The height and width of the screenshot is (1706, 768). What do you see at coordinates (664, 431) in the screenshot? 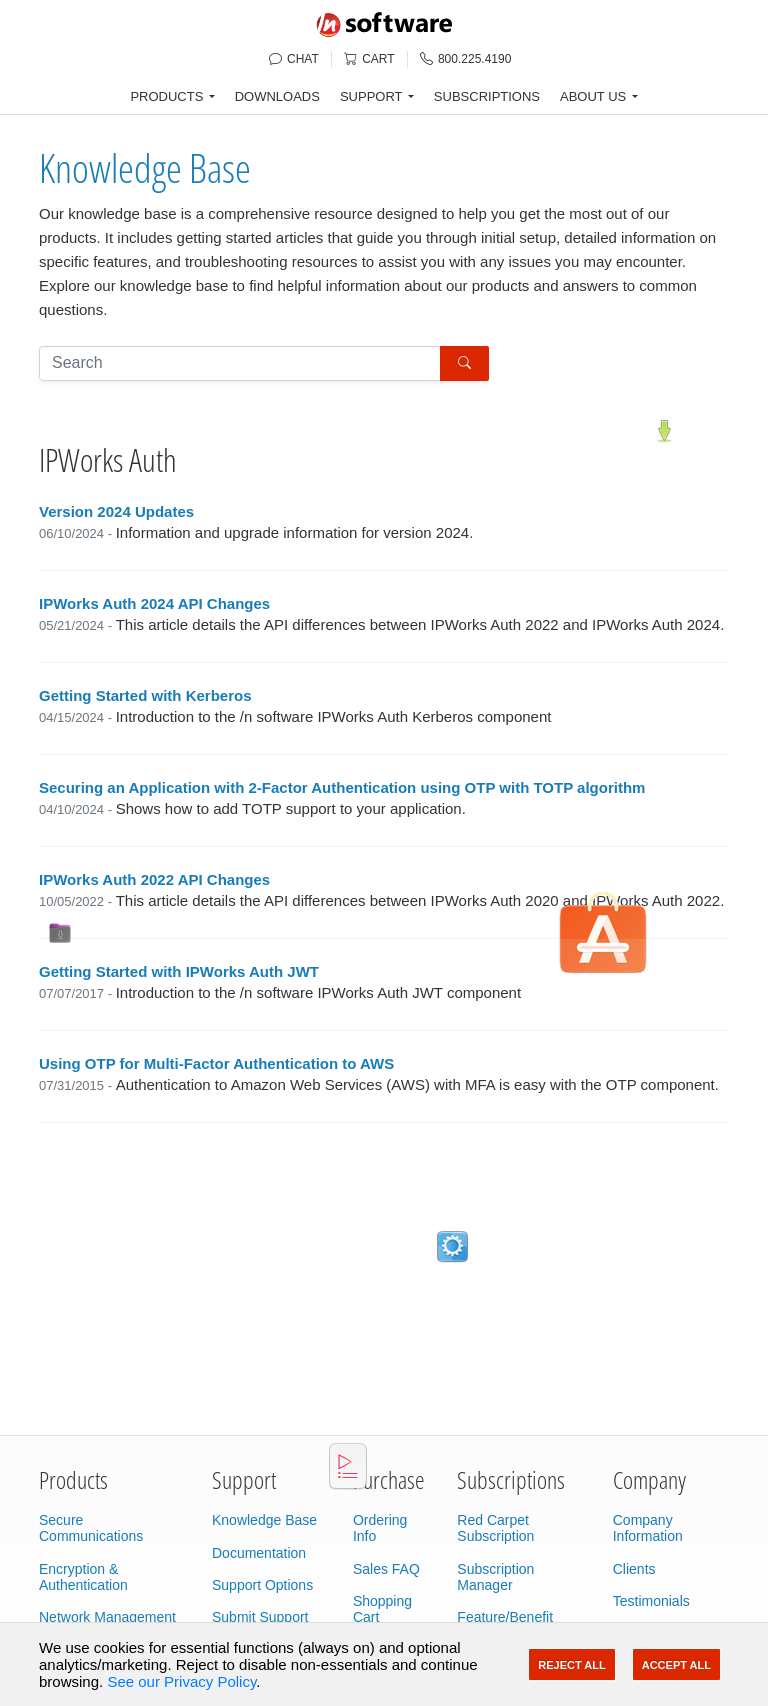
I see `save the current file` at bounding box center [664, 431].